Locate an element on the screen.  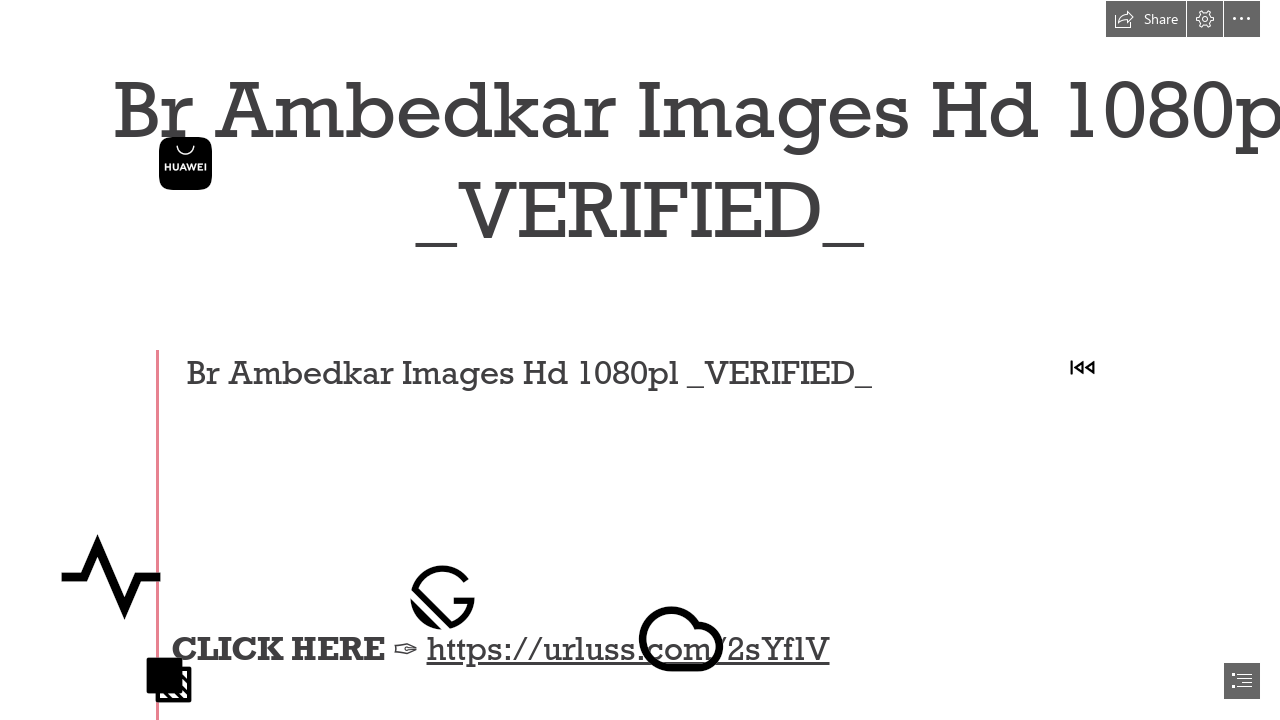
view health or heart rate data is located at coordinates (111, 577).